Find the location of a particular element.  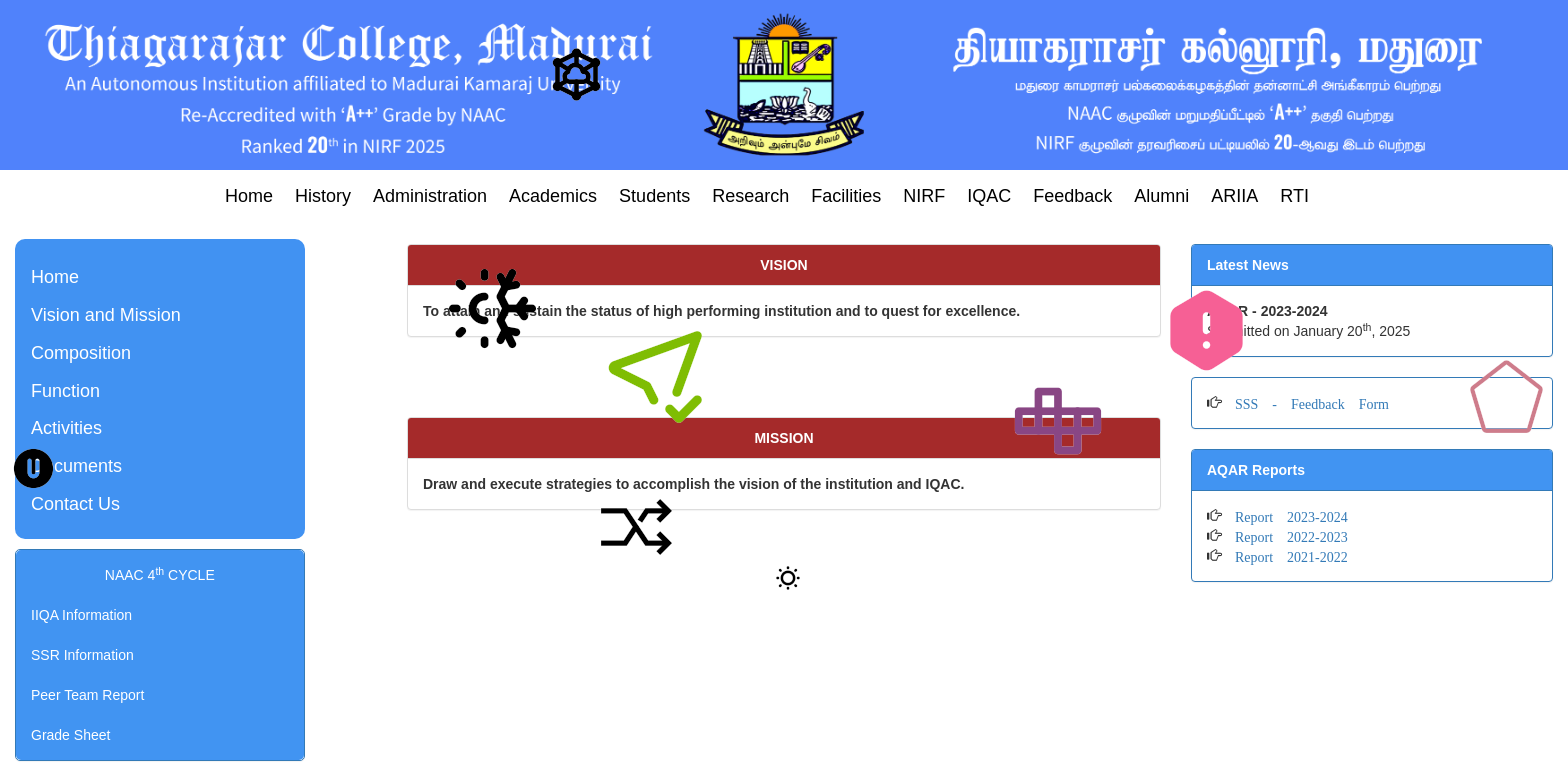

indicates an unread item or status is located at coordinates (33, 468).